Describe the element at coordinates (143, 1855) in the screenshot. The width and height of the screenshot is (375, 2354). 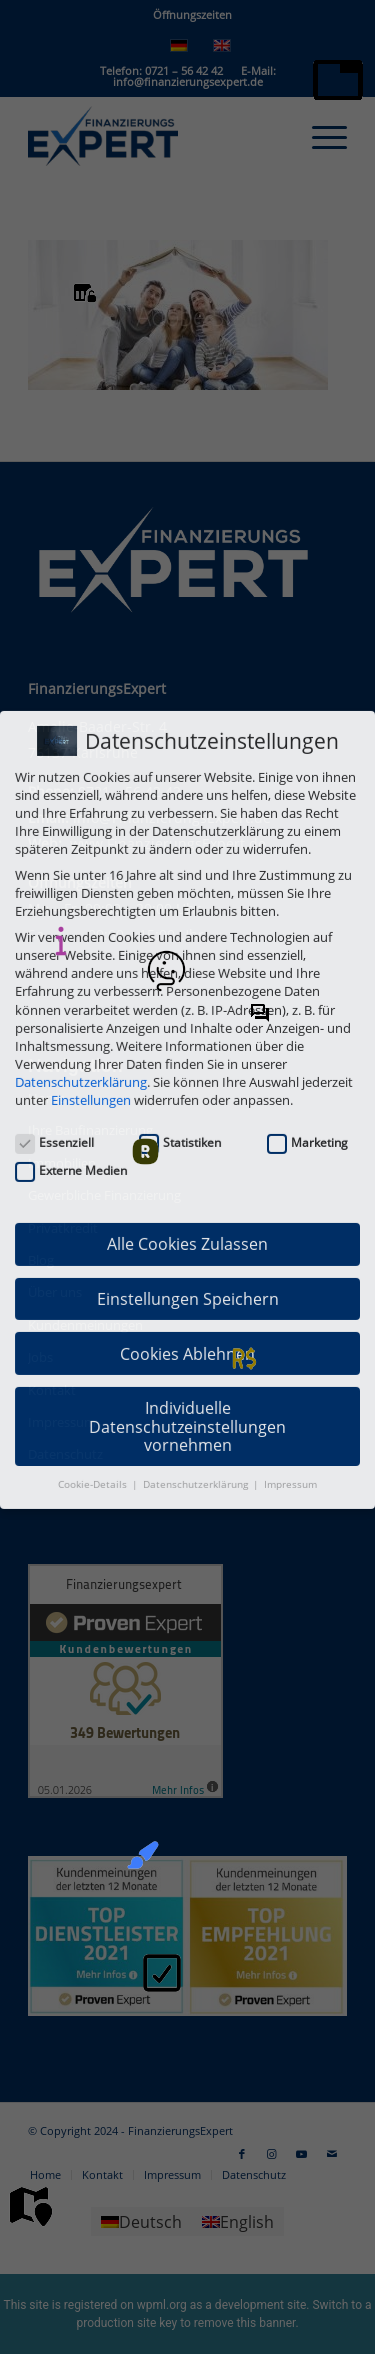
I see `access drawing or painting tools` at that location.